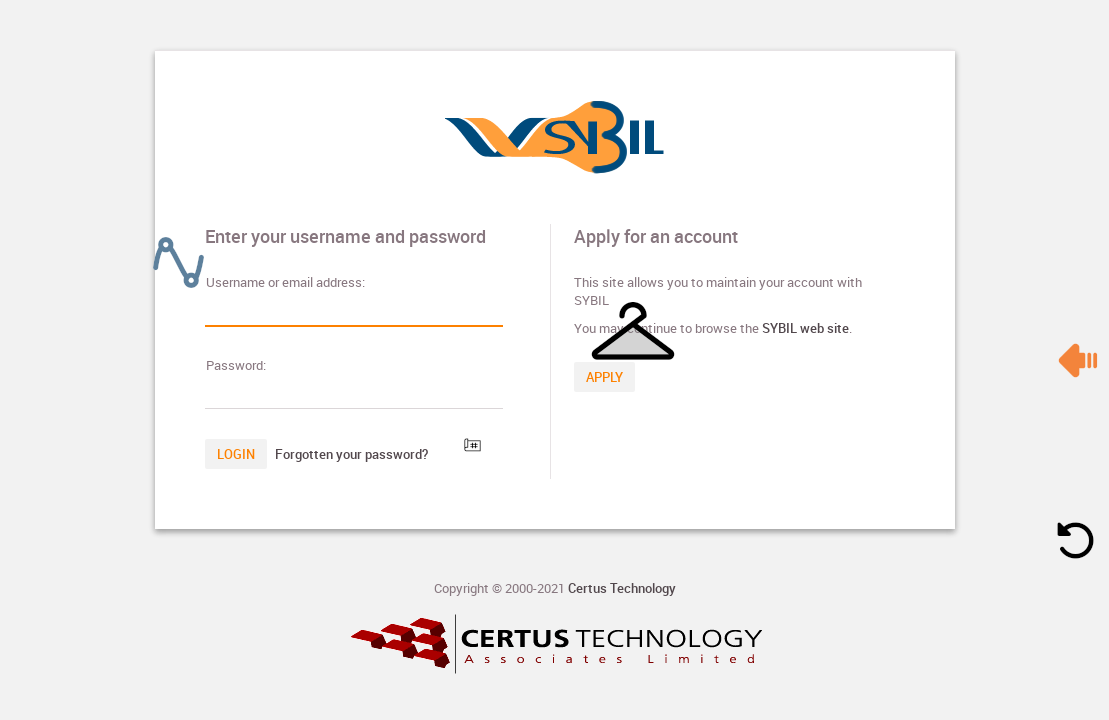  I want to click on view project blueprints or technical plans, so click(472, 445).